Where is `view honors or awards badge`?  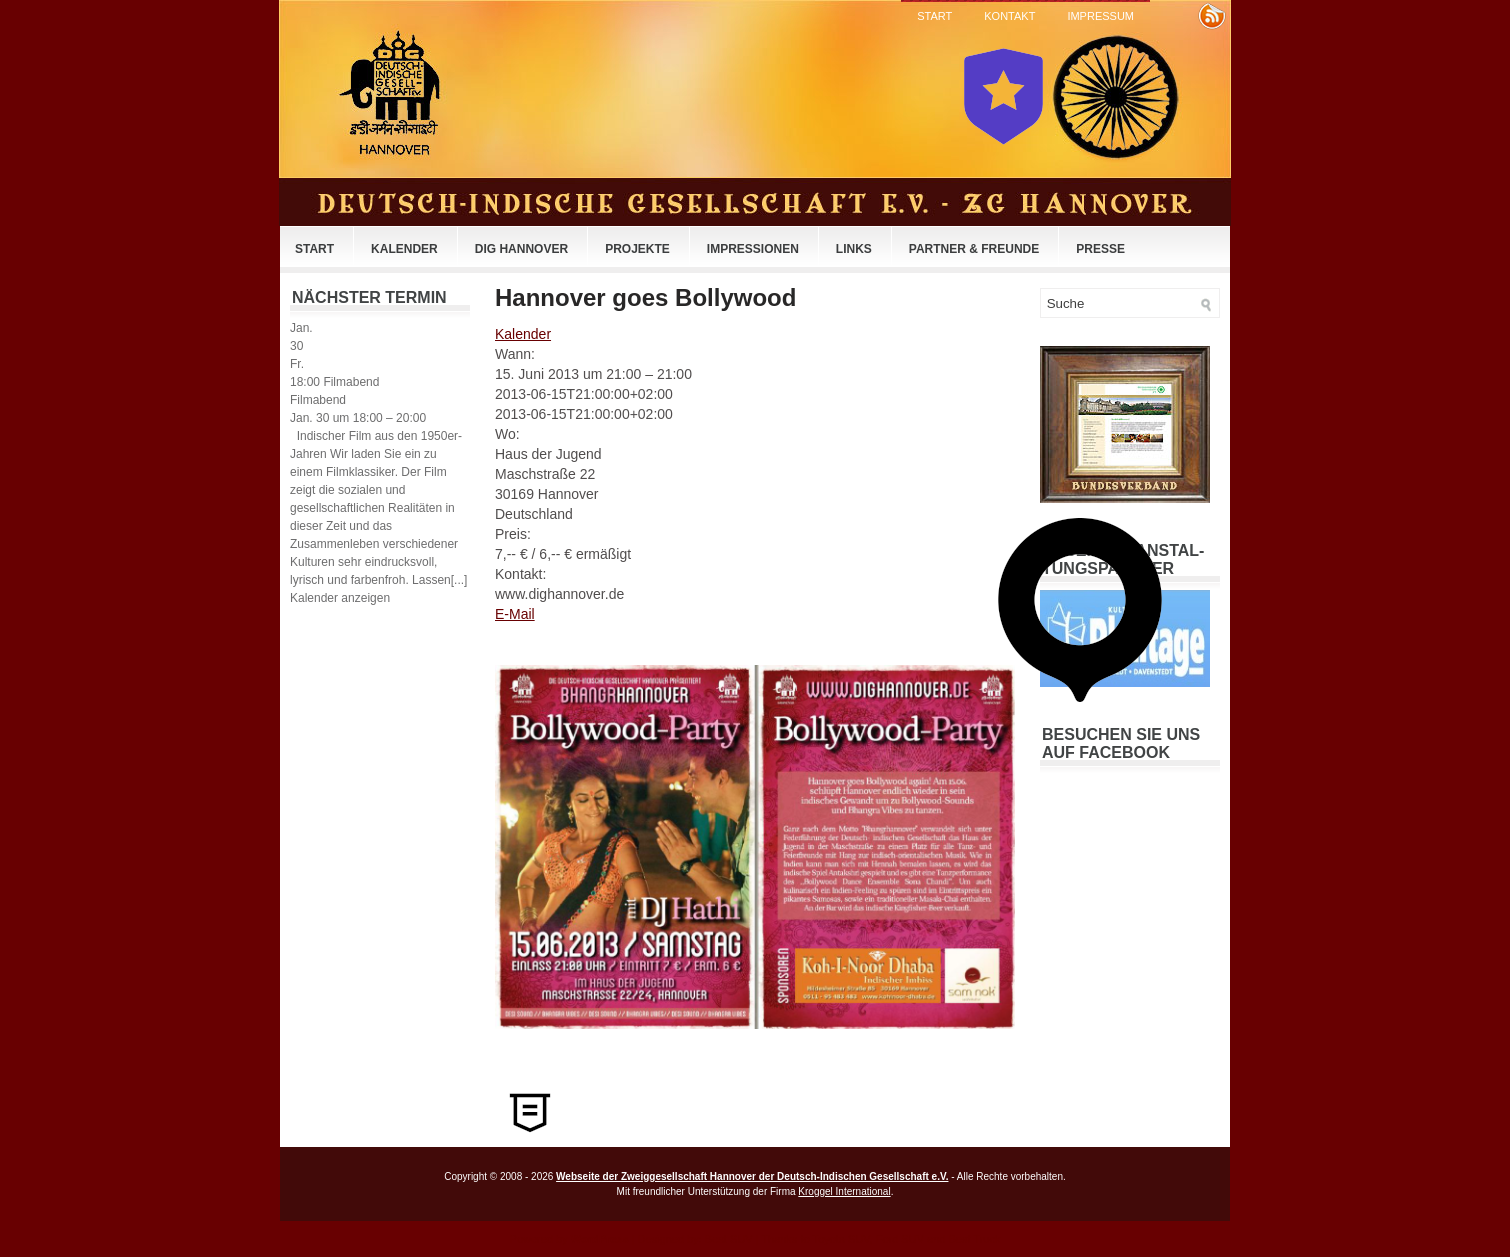
view honors or awards badge is located at coordinates (530, 1112).